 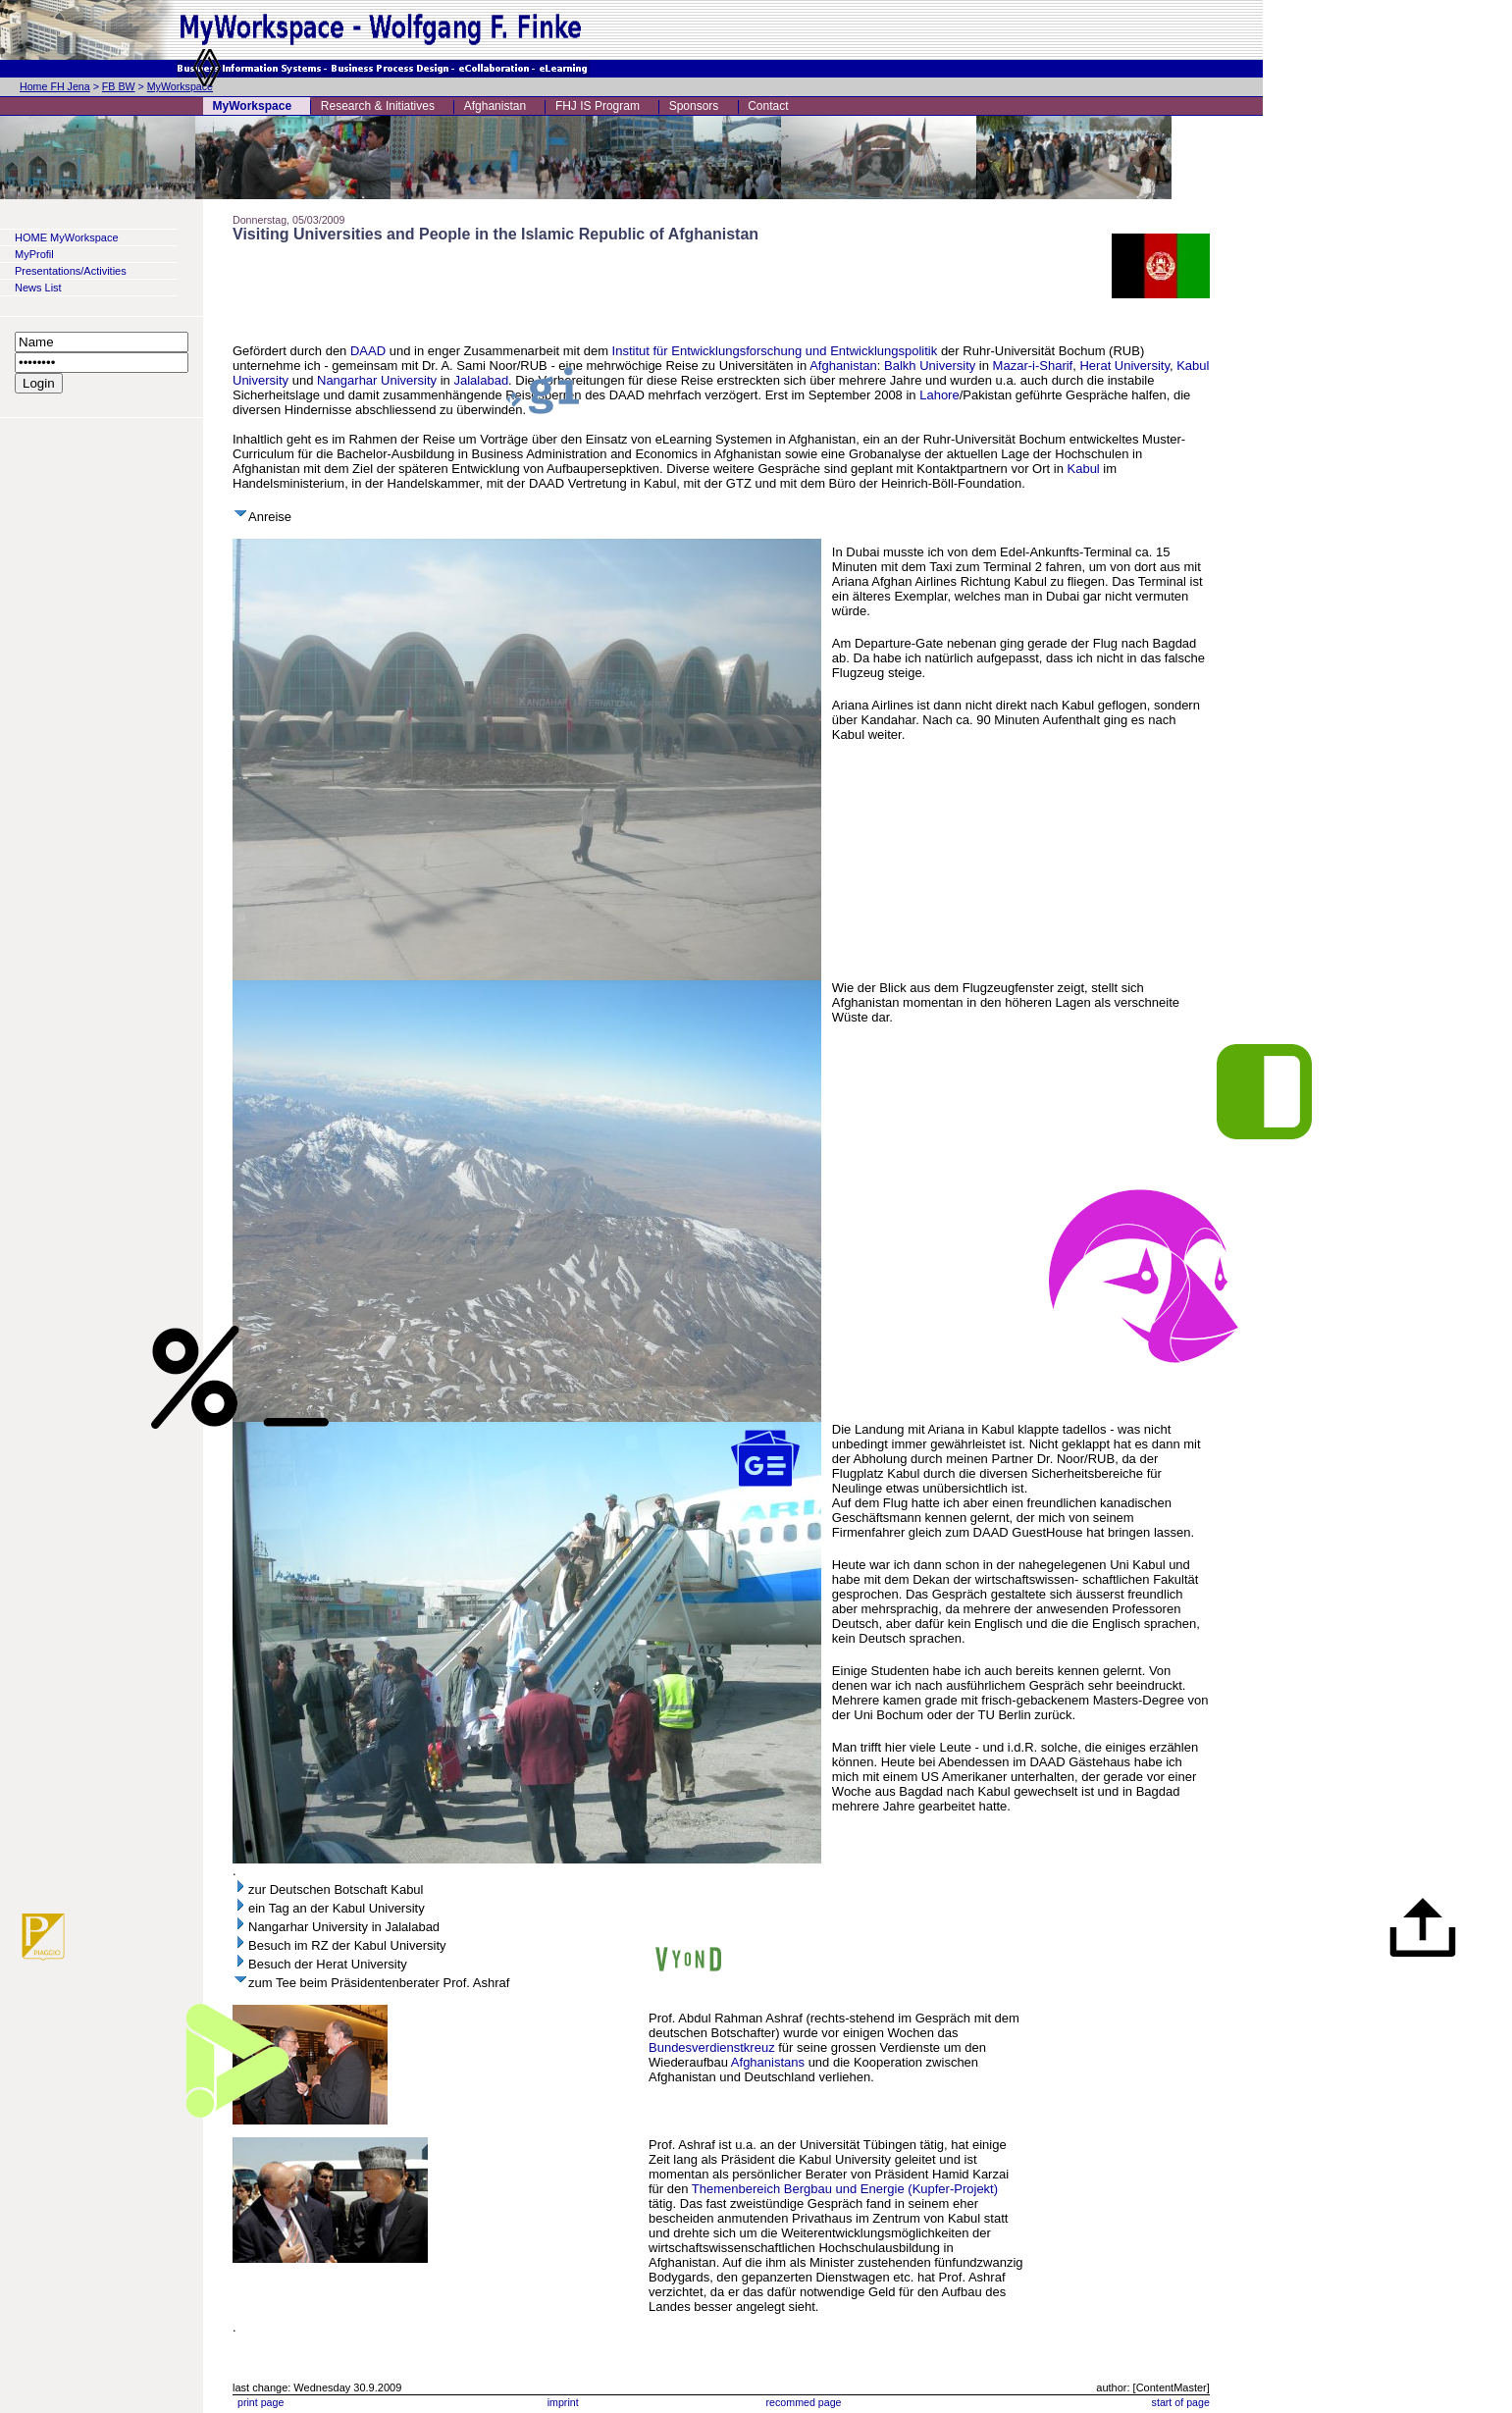 I want to click on prestashop e-commerce platform logo, so click(x=1143, y=1276).